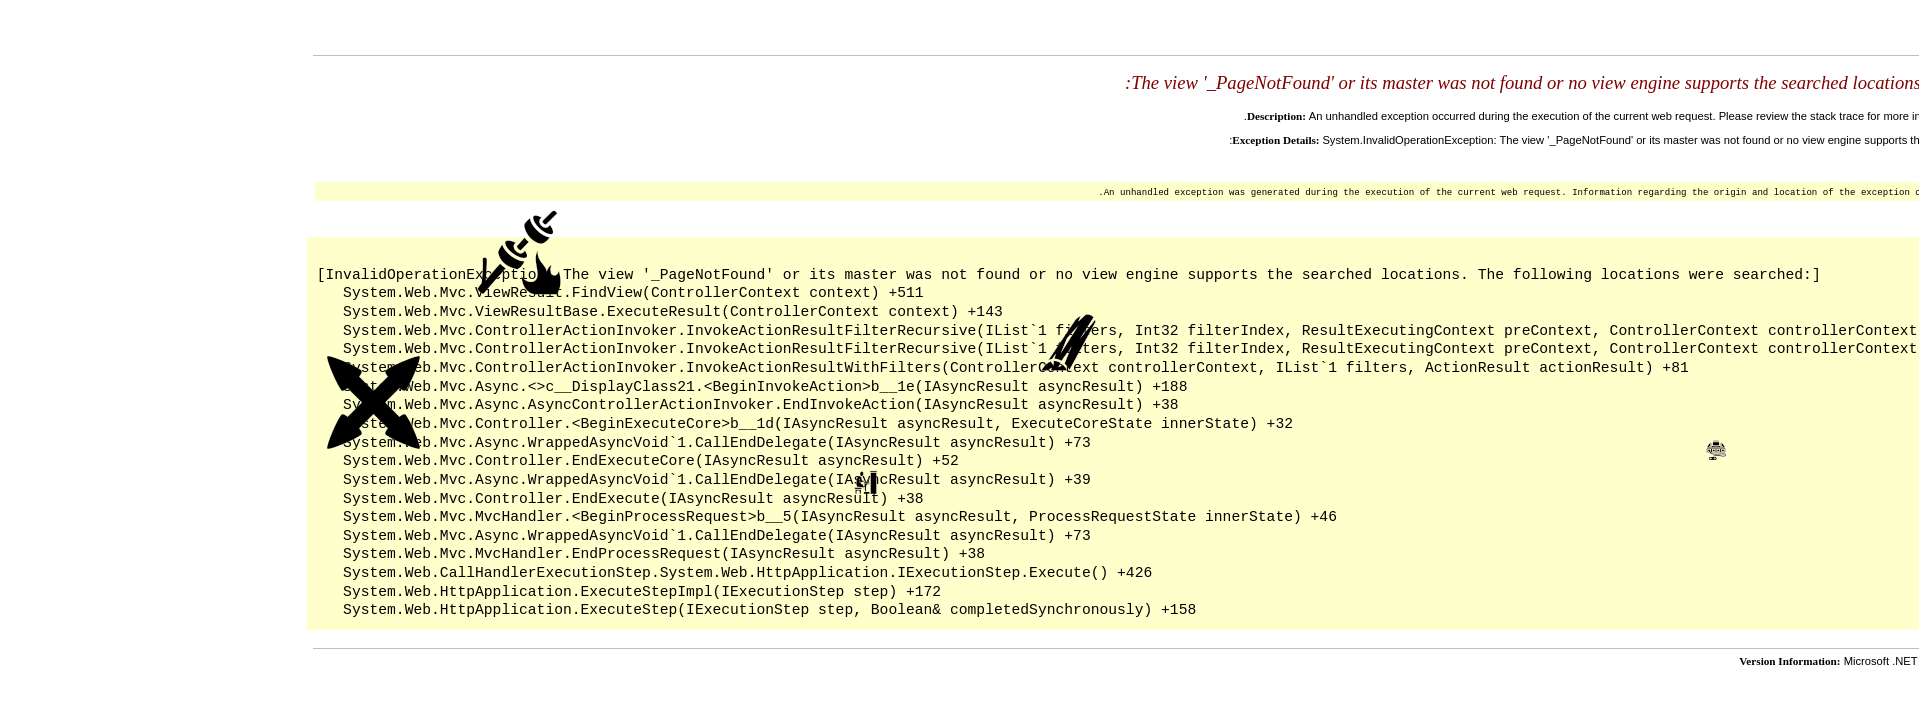  What do you see at coordinates (1068, 342) in the screenshot?
I see `wood or lumber resource in a crafting game` at bounding box center [1068, 342].